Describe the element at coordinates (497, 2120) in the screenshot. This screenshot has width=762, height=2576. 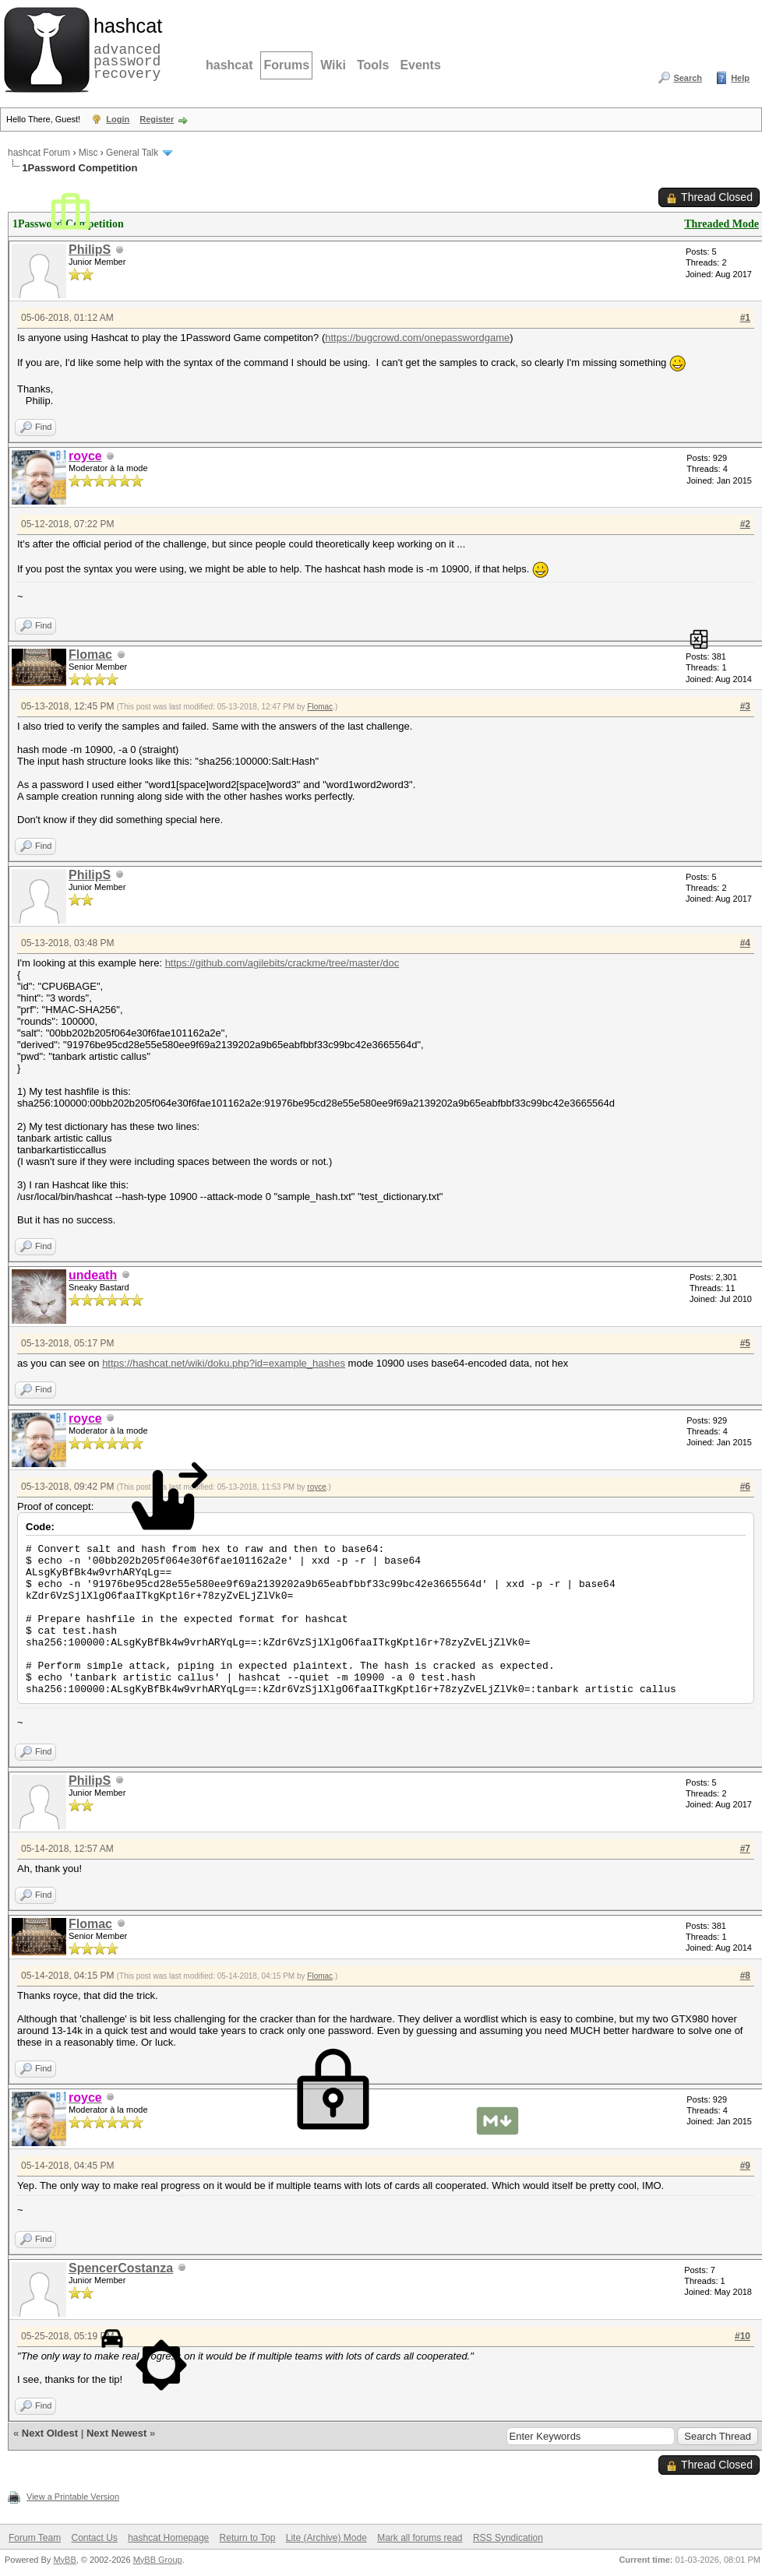
I see `indicates markdown formatting is supported` at that location.